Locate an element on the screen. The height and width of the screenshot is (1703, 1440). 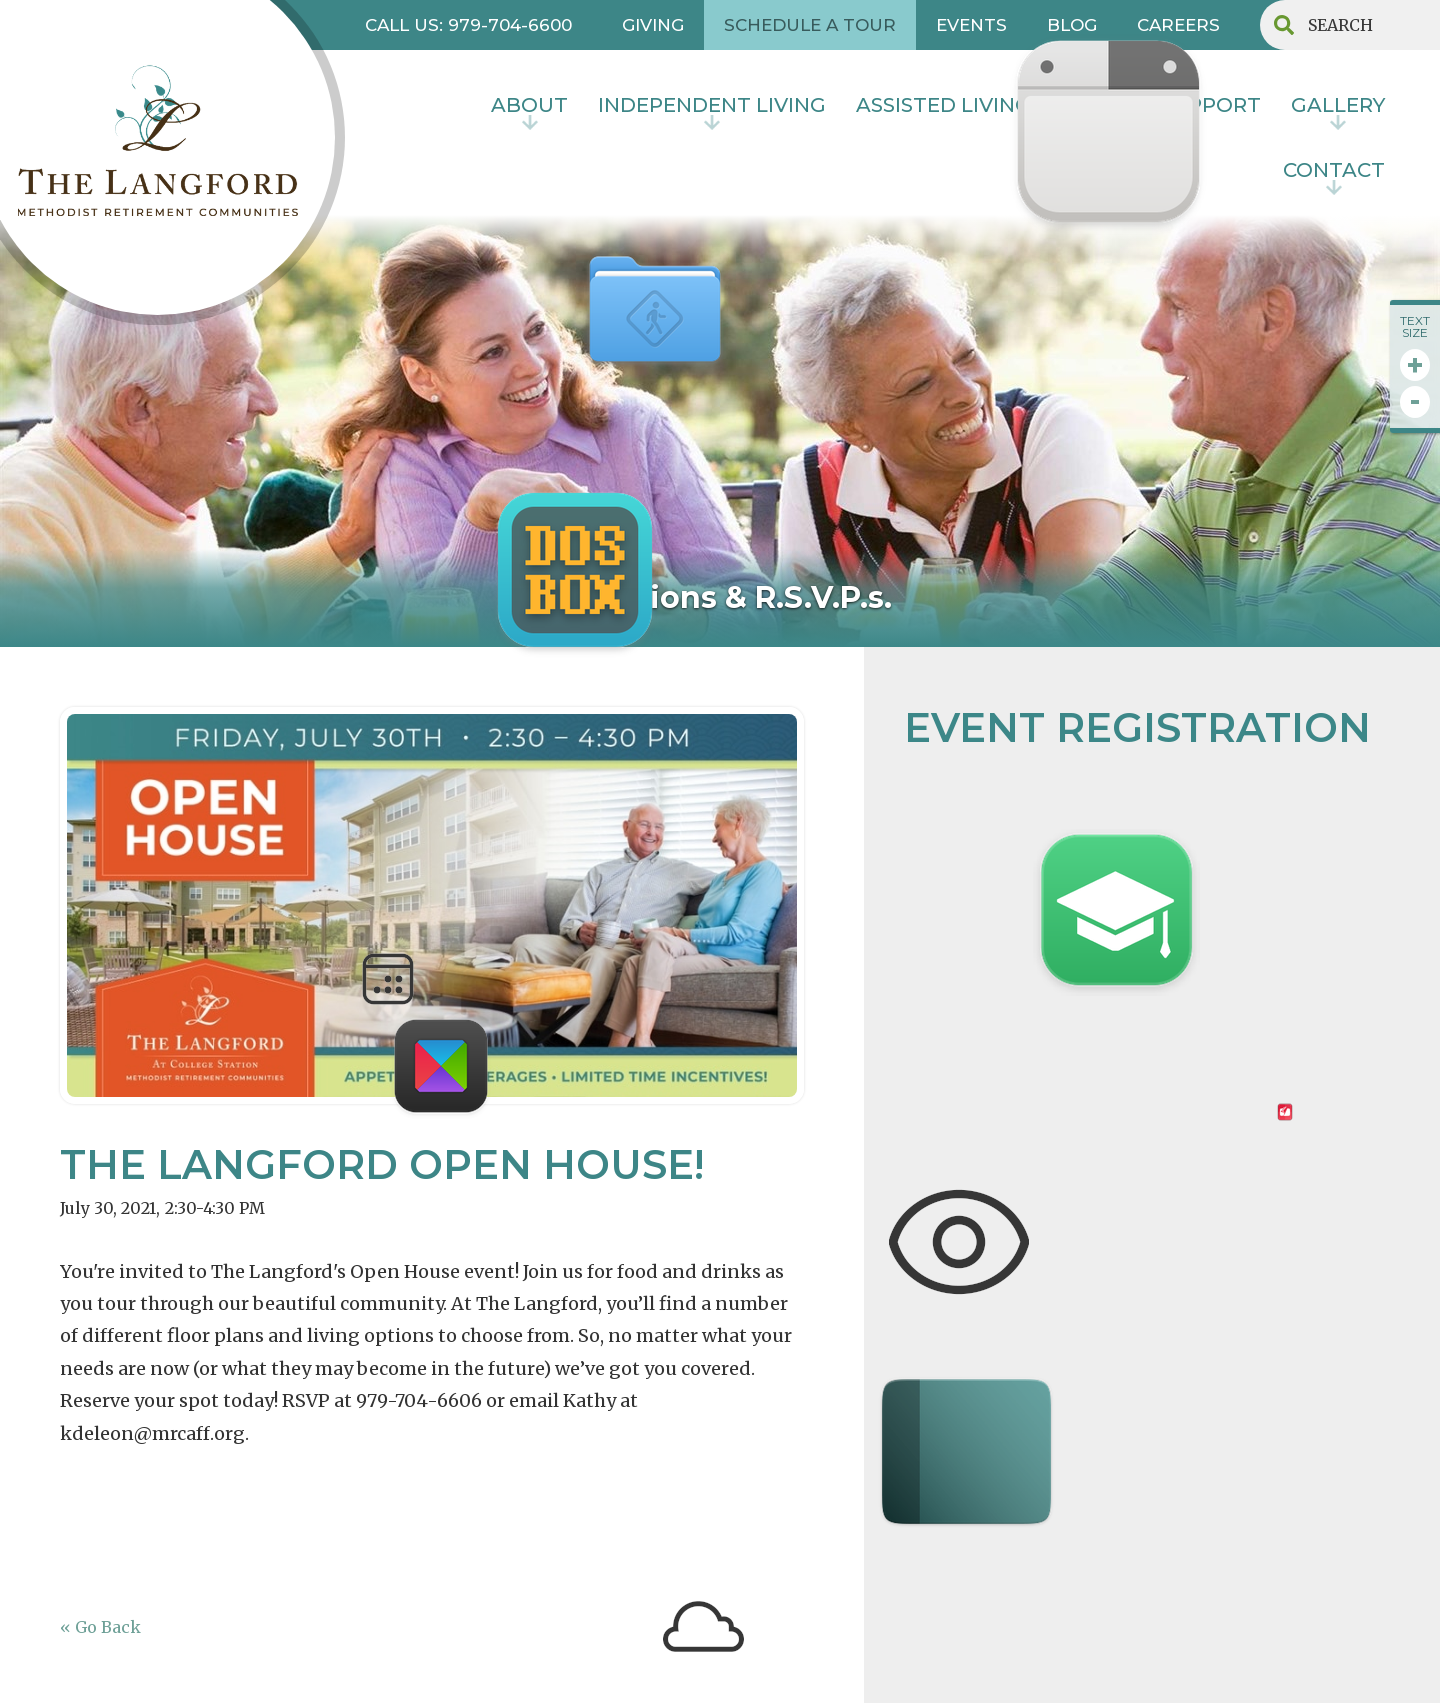
access education app settings is located at coordinates (1117, 911).